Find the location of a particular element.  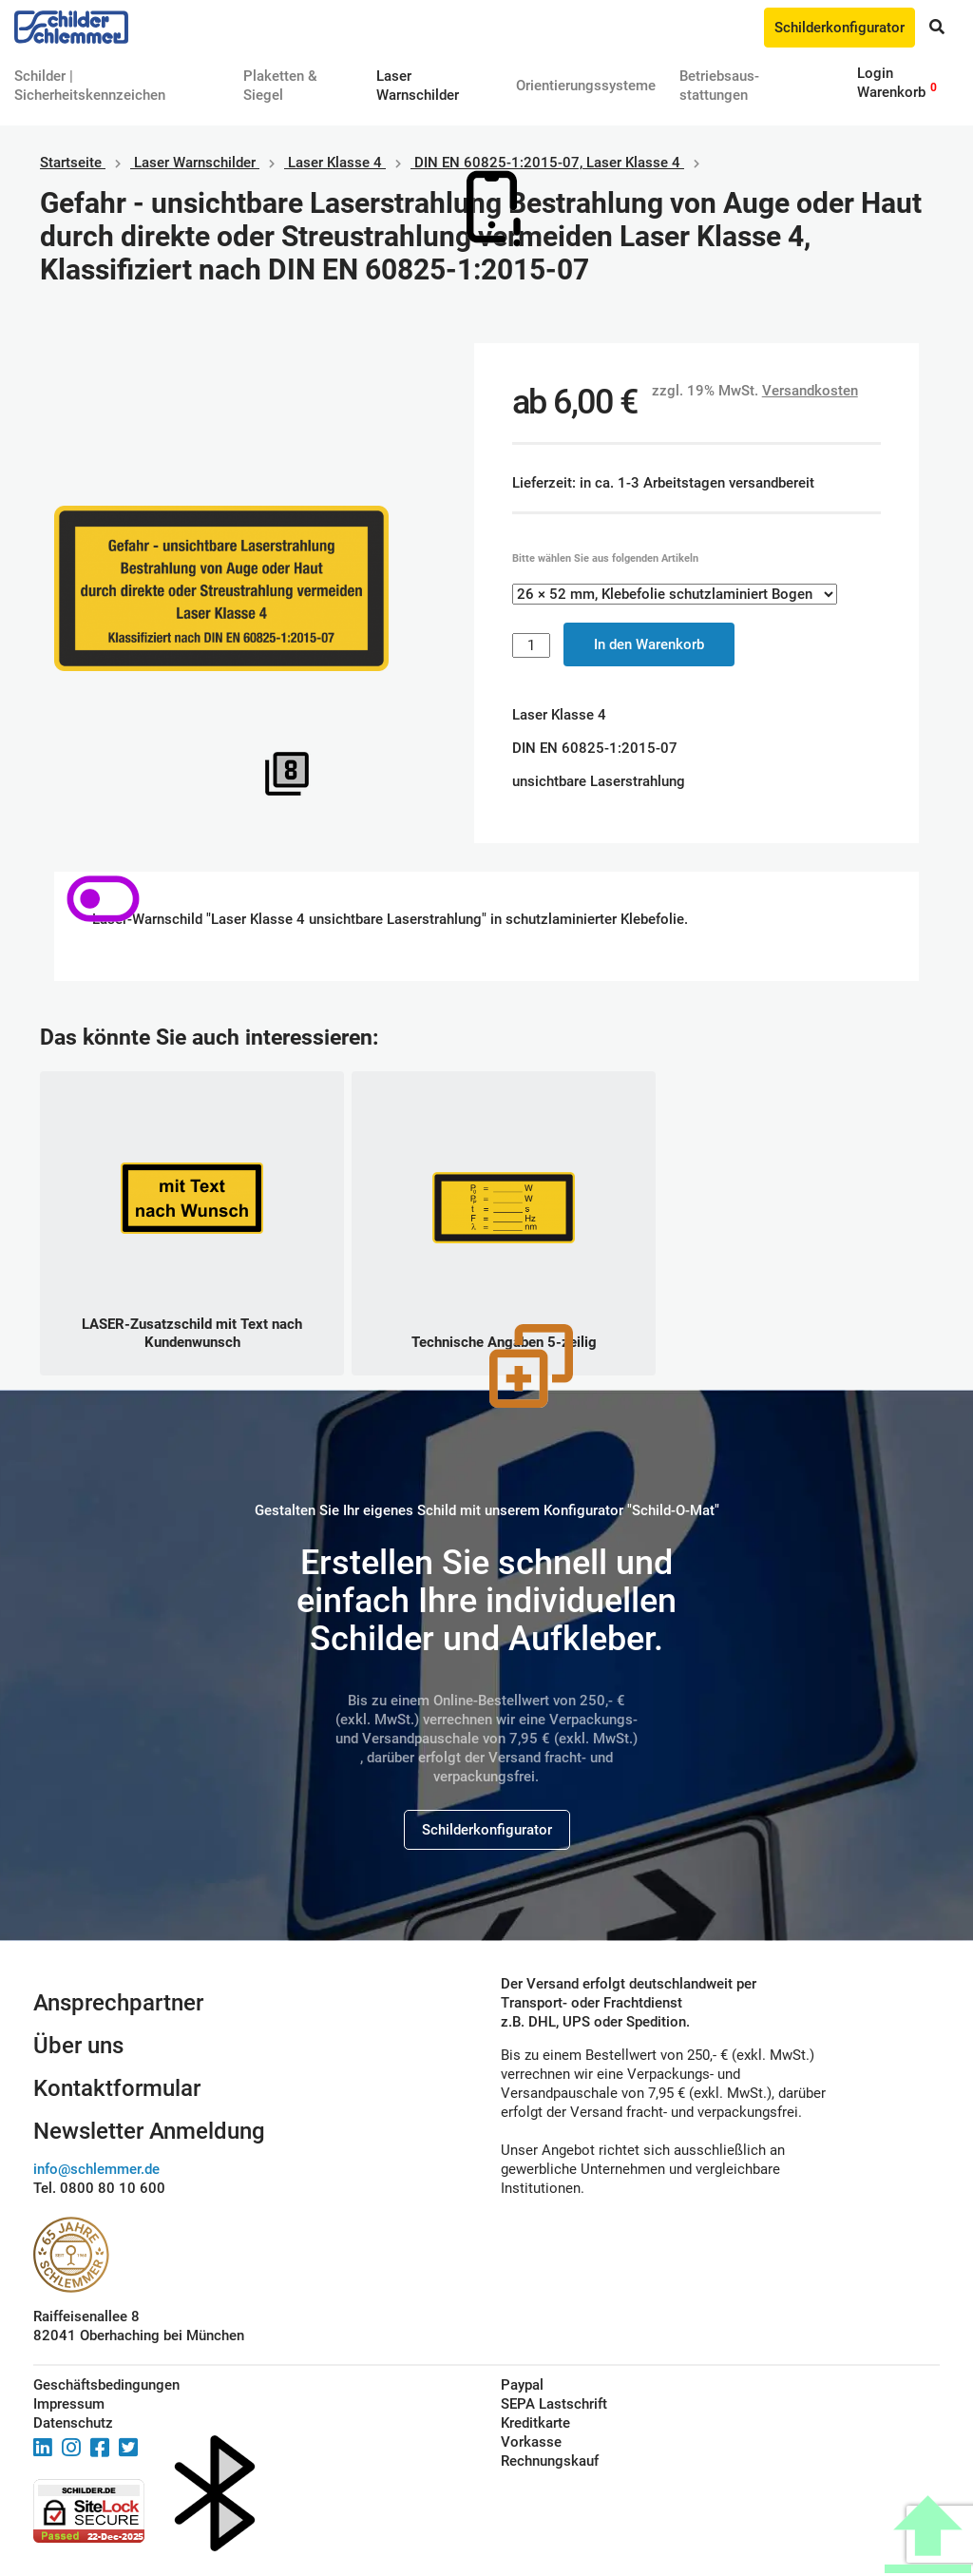

upload a file or document is located at coordinates (927, 2529).